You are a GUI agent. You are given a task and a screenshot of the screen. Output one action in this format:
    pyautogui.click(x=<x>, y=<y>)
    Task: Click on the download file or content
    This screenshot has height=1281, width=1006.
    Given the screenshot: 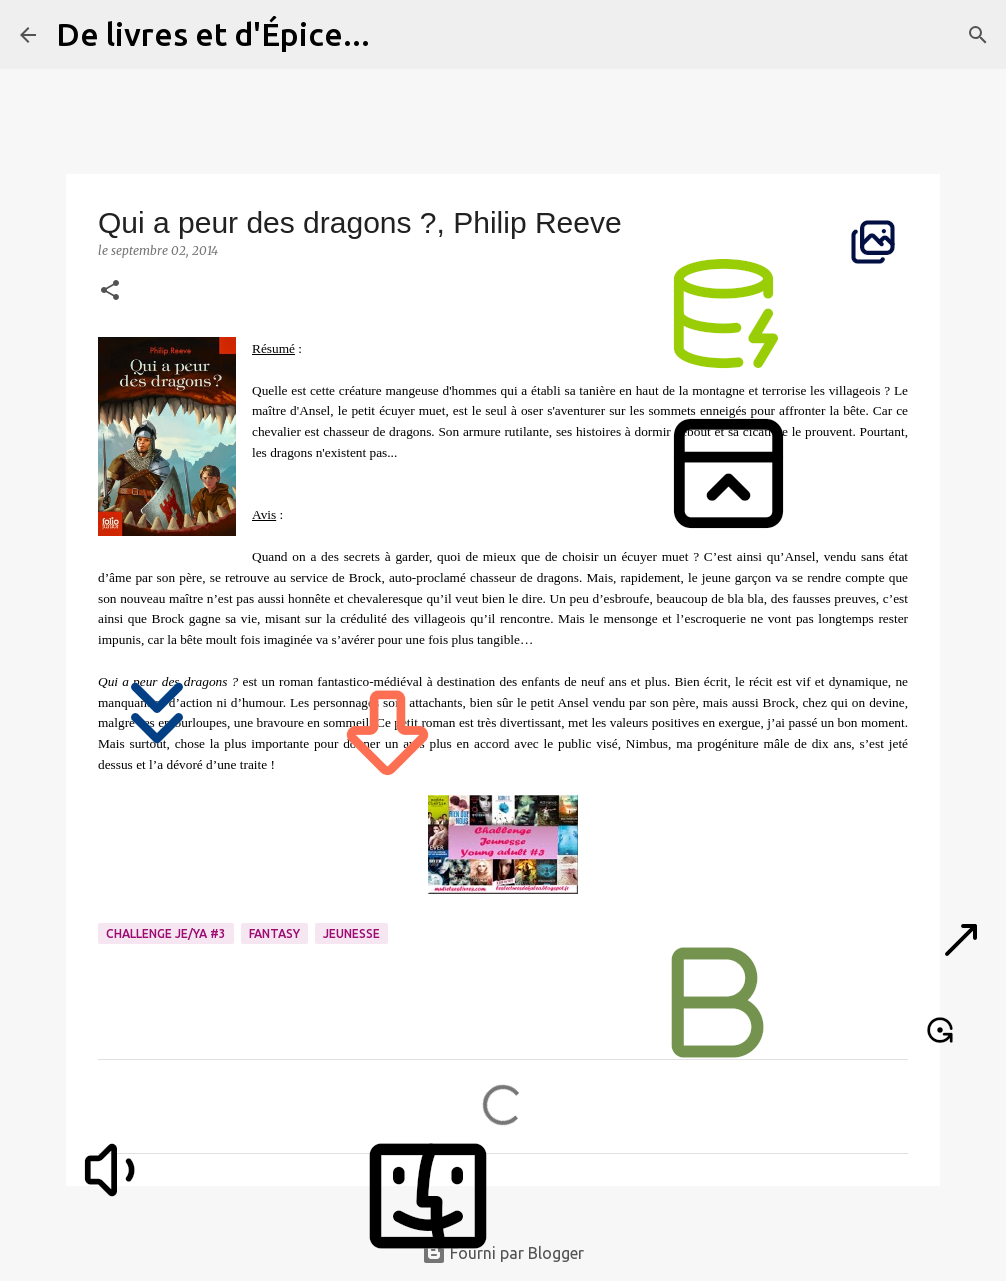 What is the action you would take?
    pyautogui.click(x=387, y=730)
    